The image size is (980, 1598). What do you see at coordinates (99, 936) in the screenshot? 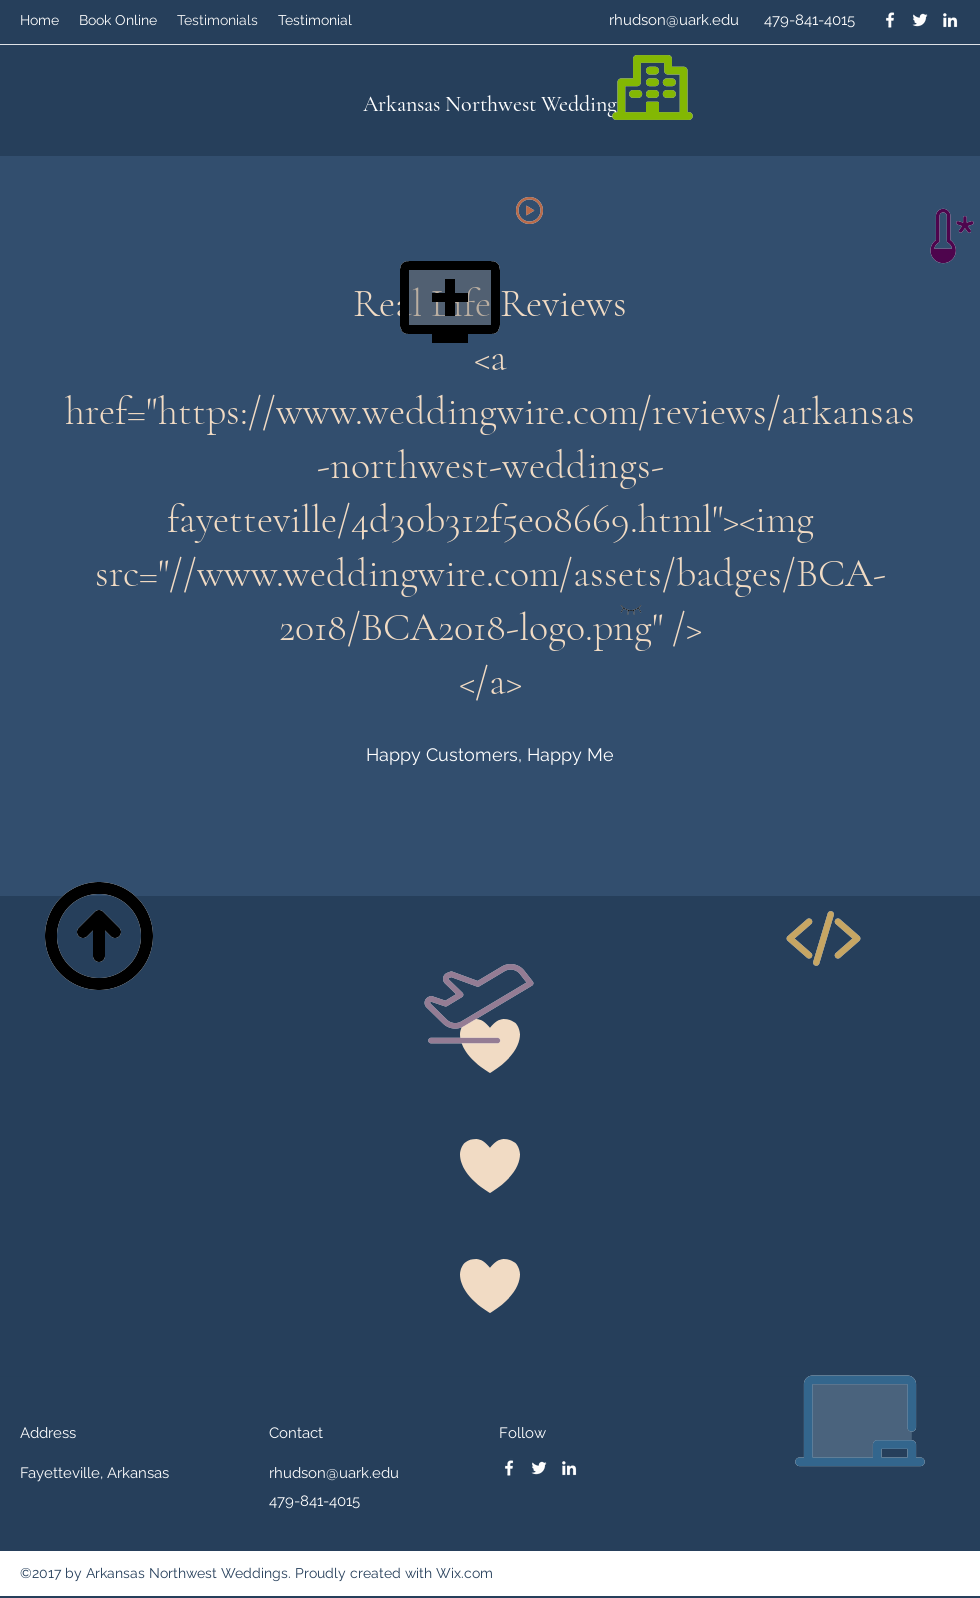
I see `upload a file or content` at bounding box center [99, 936].